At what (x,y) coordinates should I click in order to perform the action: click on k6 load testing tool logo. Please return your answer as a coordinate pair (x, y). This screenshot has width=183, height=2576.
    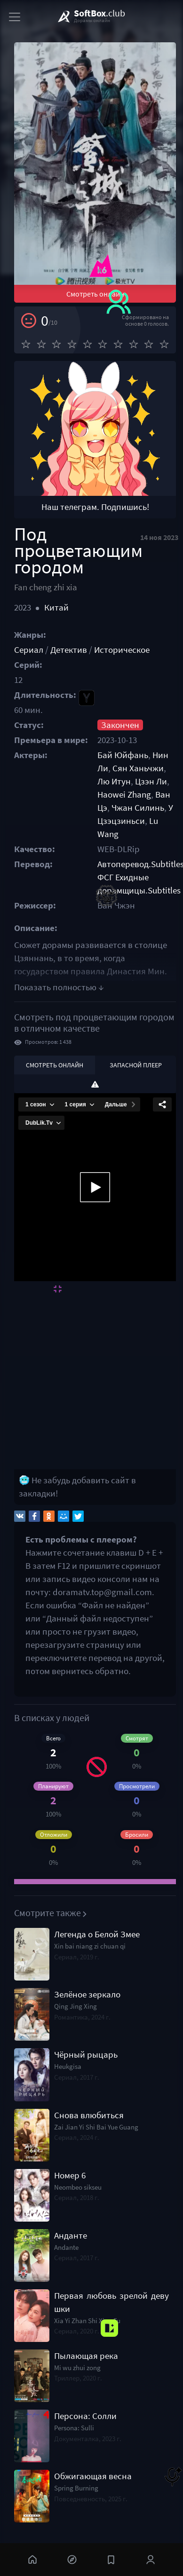
    Looking at the image, I should click on (101, 266).